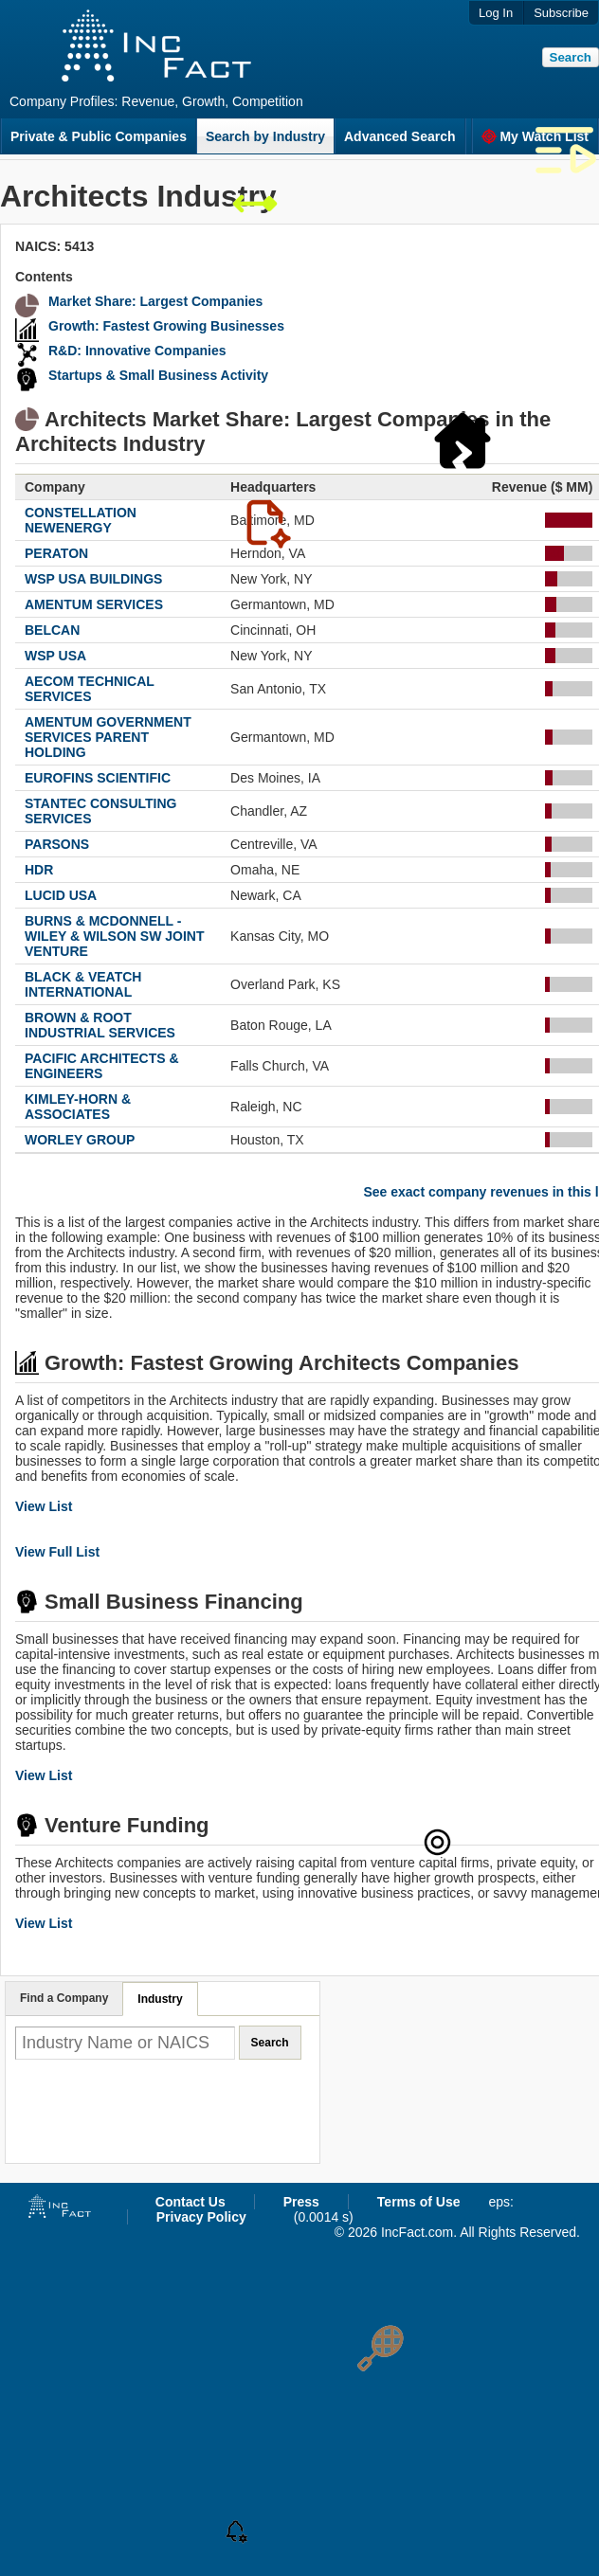 This screenshot has width=599, height=2576. What do you see at coordinates (255, 204) in the screenshot?
I see `go back or return to previous step` at bounding box center [255, 204].